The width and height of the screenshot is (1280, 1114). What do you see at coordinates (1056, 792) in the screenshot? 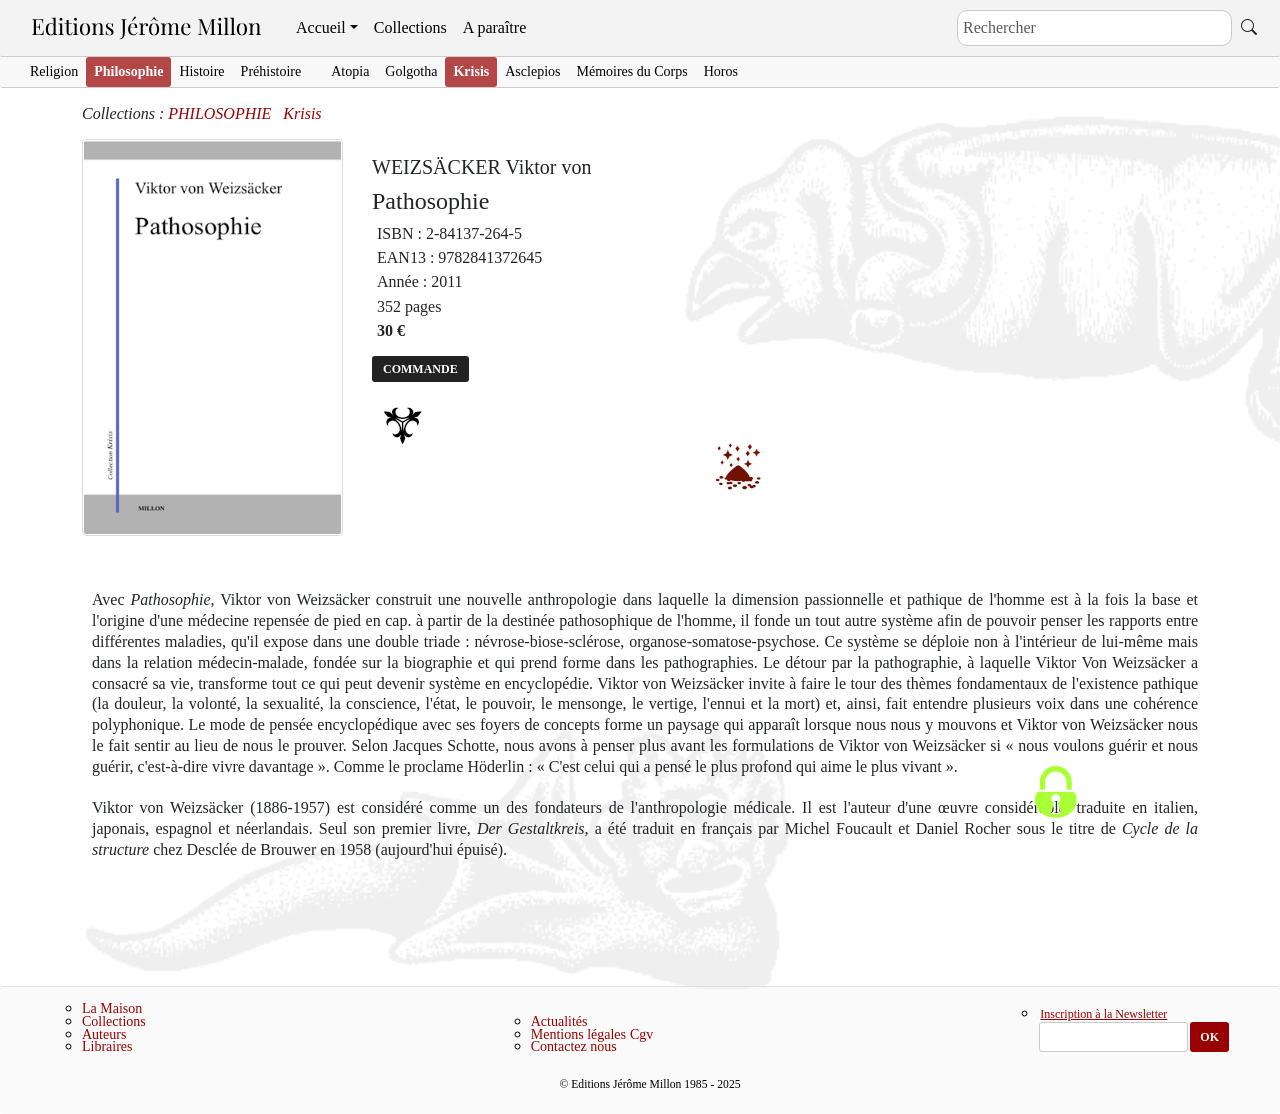
I see `lock or secure this item` at bounding box center [1056, 792].